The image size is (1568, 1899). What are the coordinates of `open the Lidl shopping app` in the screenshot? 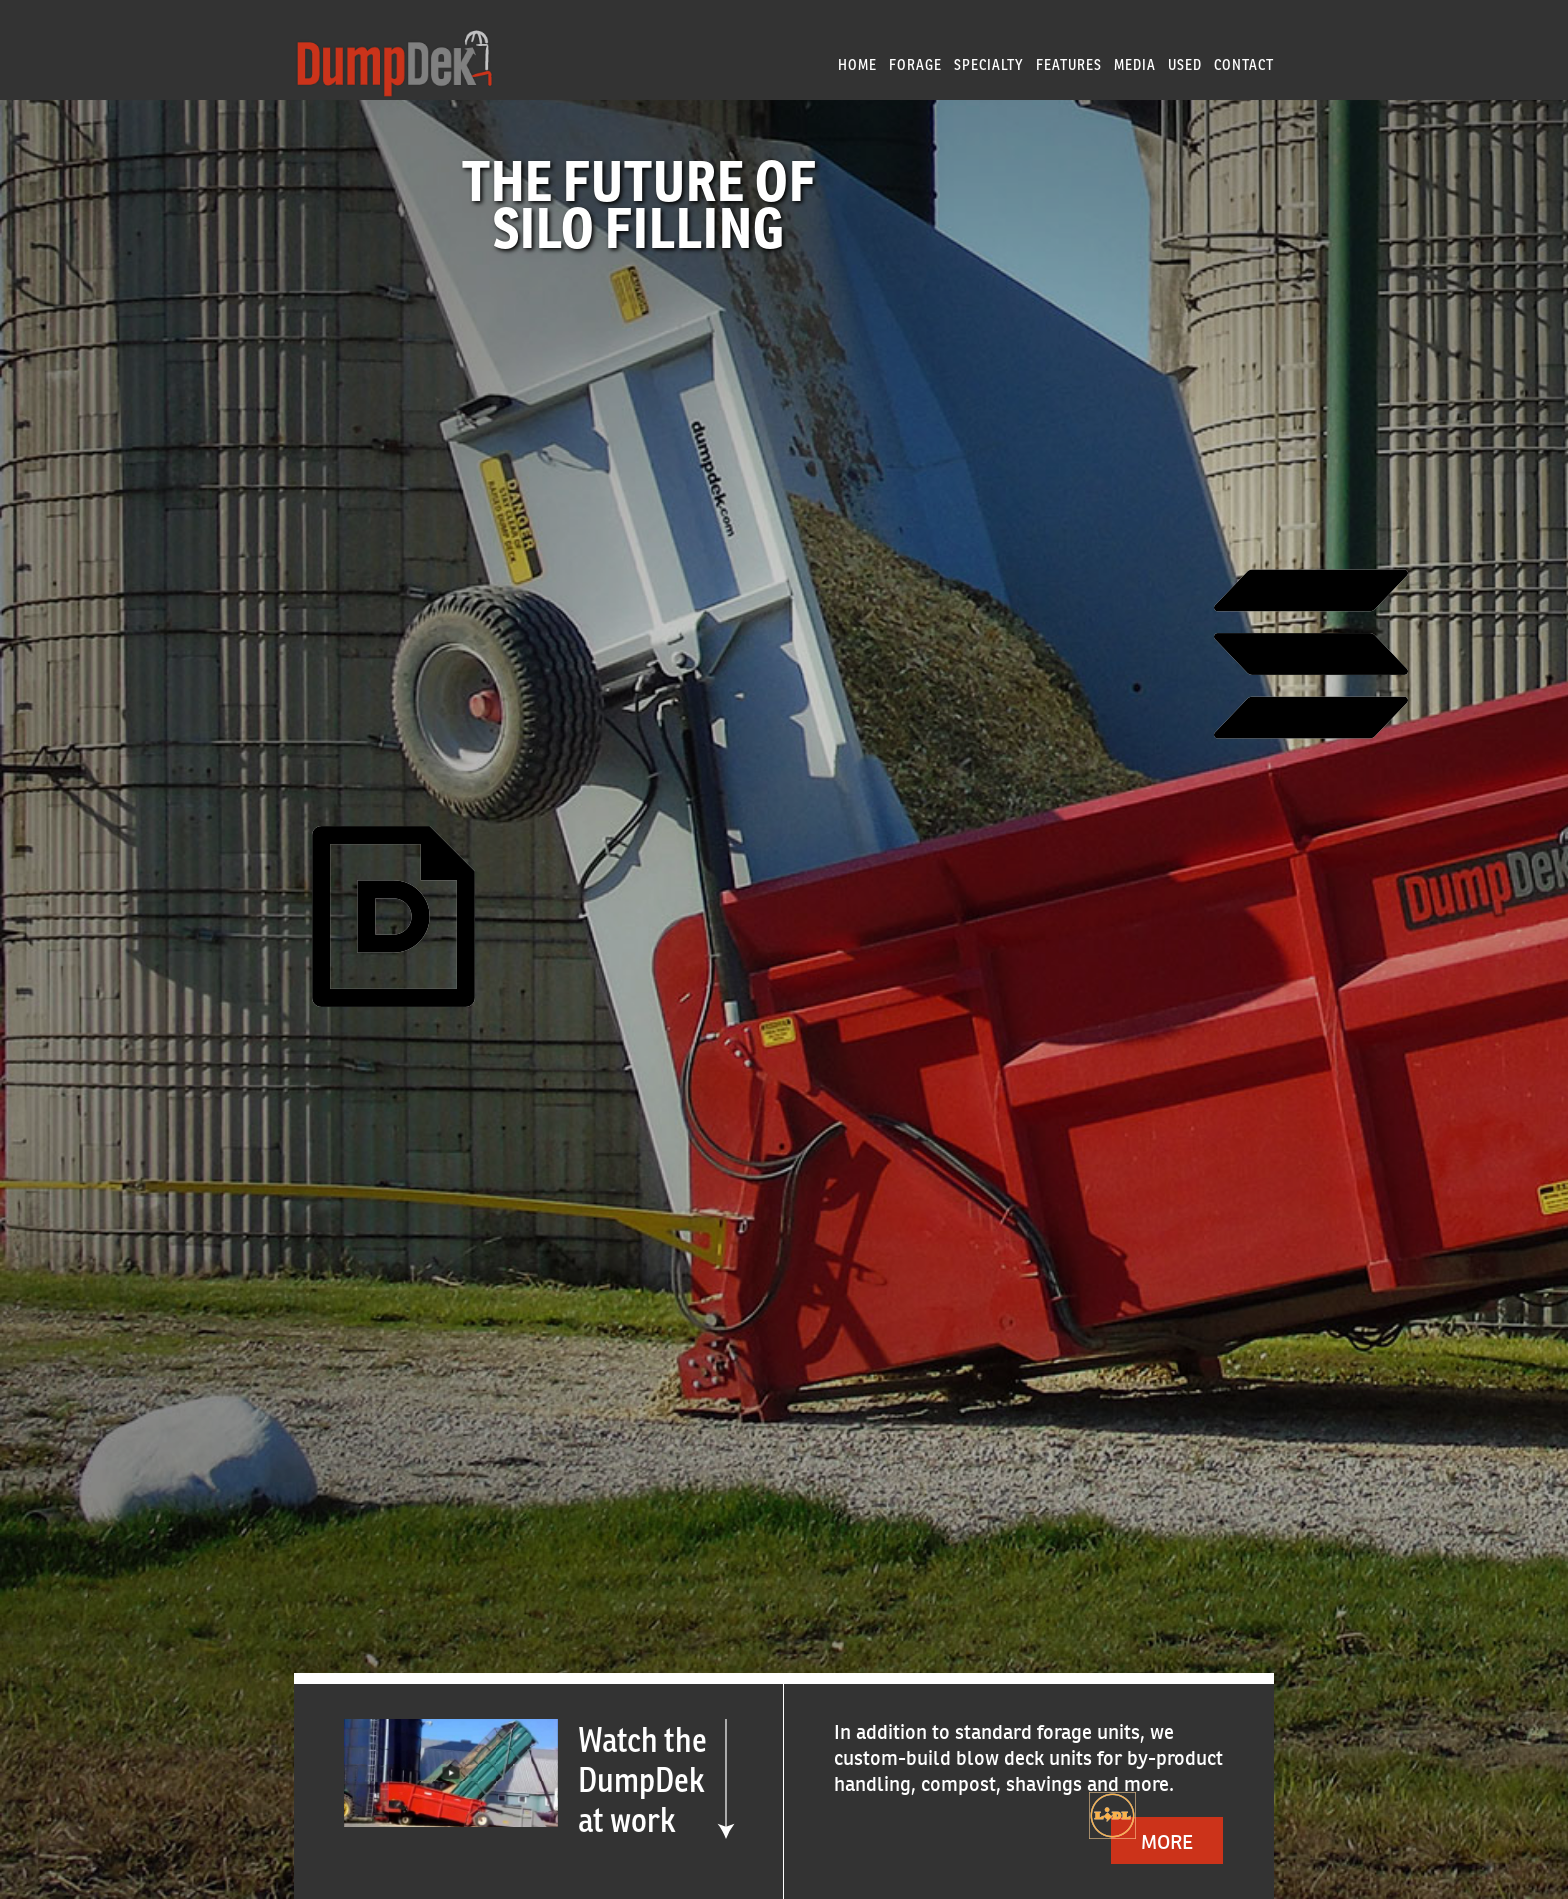 It's located at (1112, 1815).